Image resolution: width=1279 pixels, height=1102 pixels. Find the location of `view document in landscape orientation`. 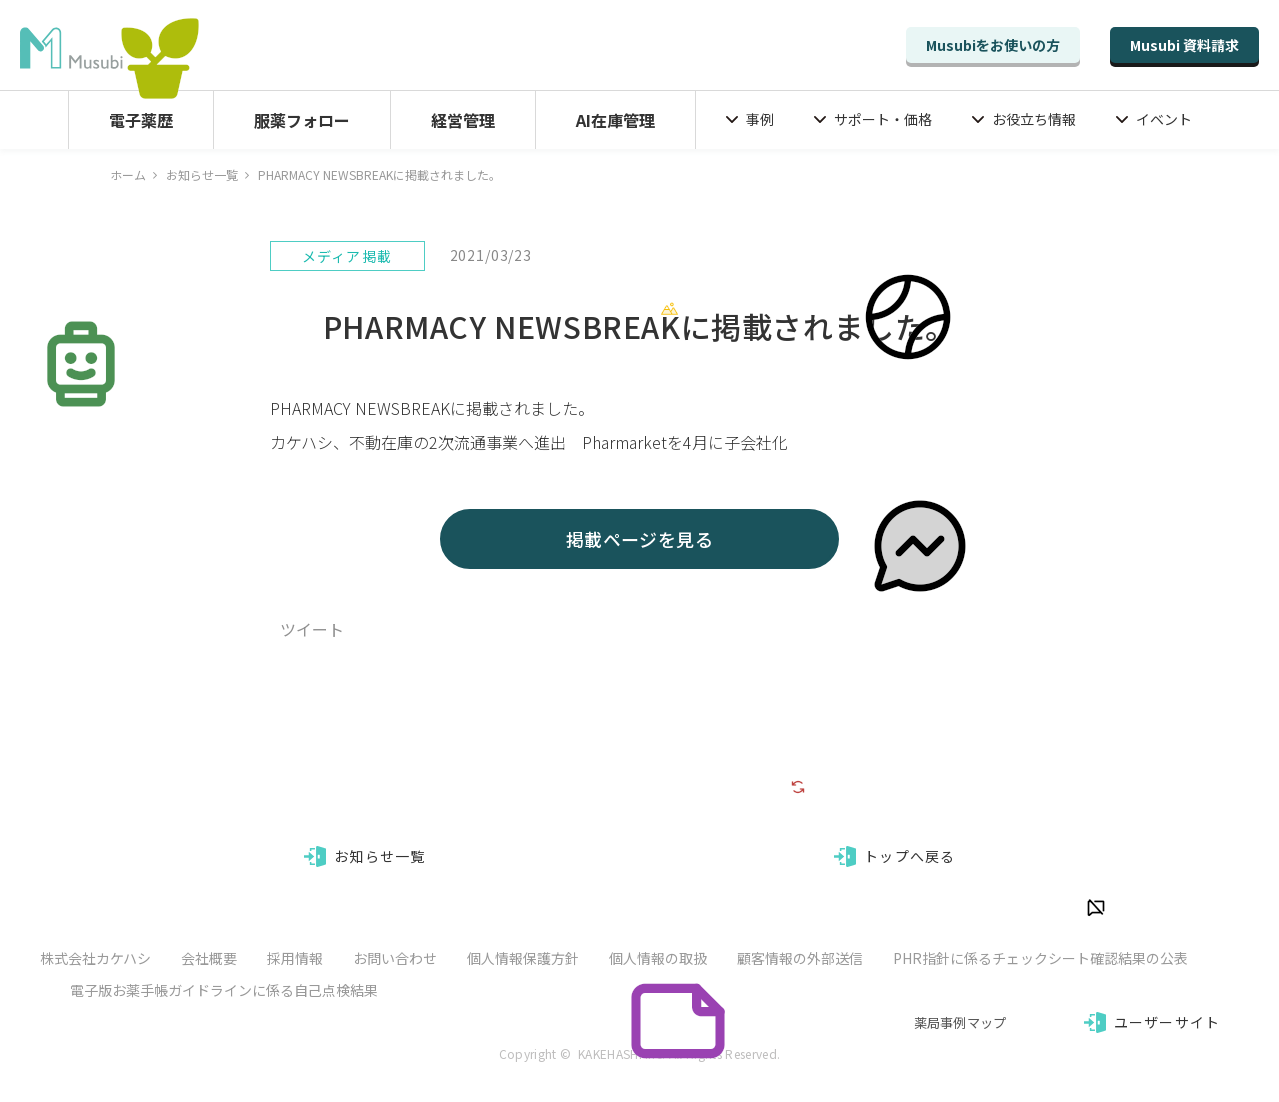

view document in landscape orientation is located at coordinates (678, 1021).